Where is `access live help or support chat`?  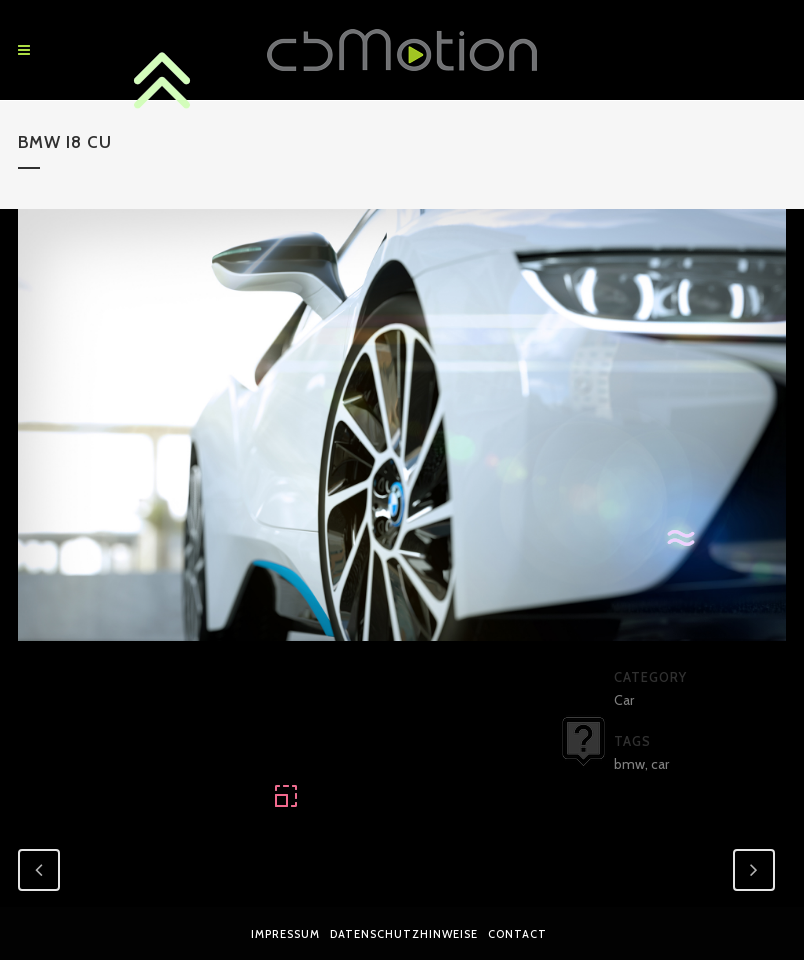 access live help or support chat is located at coordinates (583, 740).